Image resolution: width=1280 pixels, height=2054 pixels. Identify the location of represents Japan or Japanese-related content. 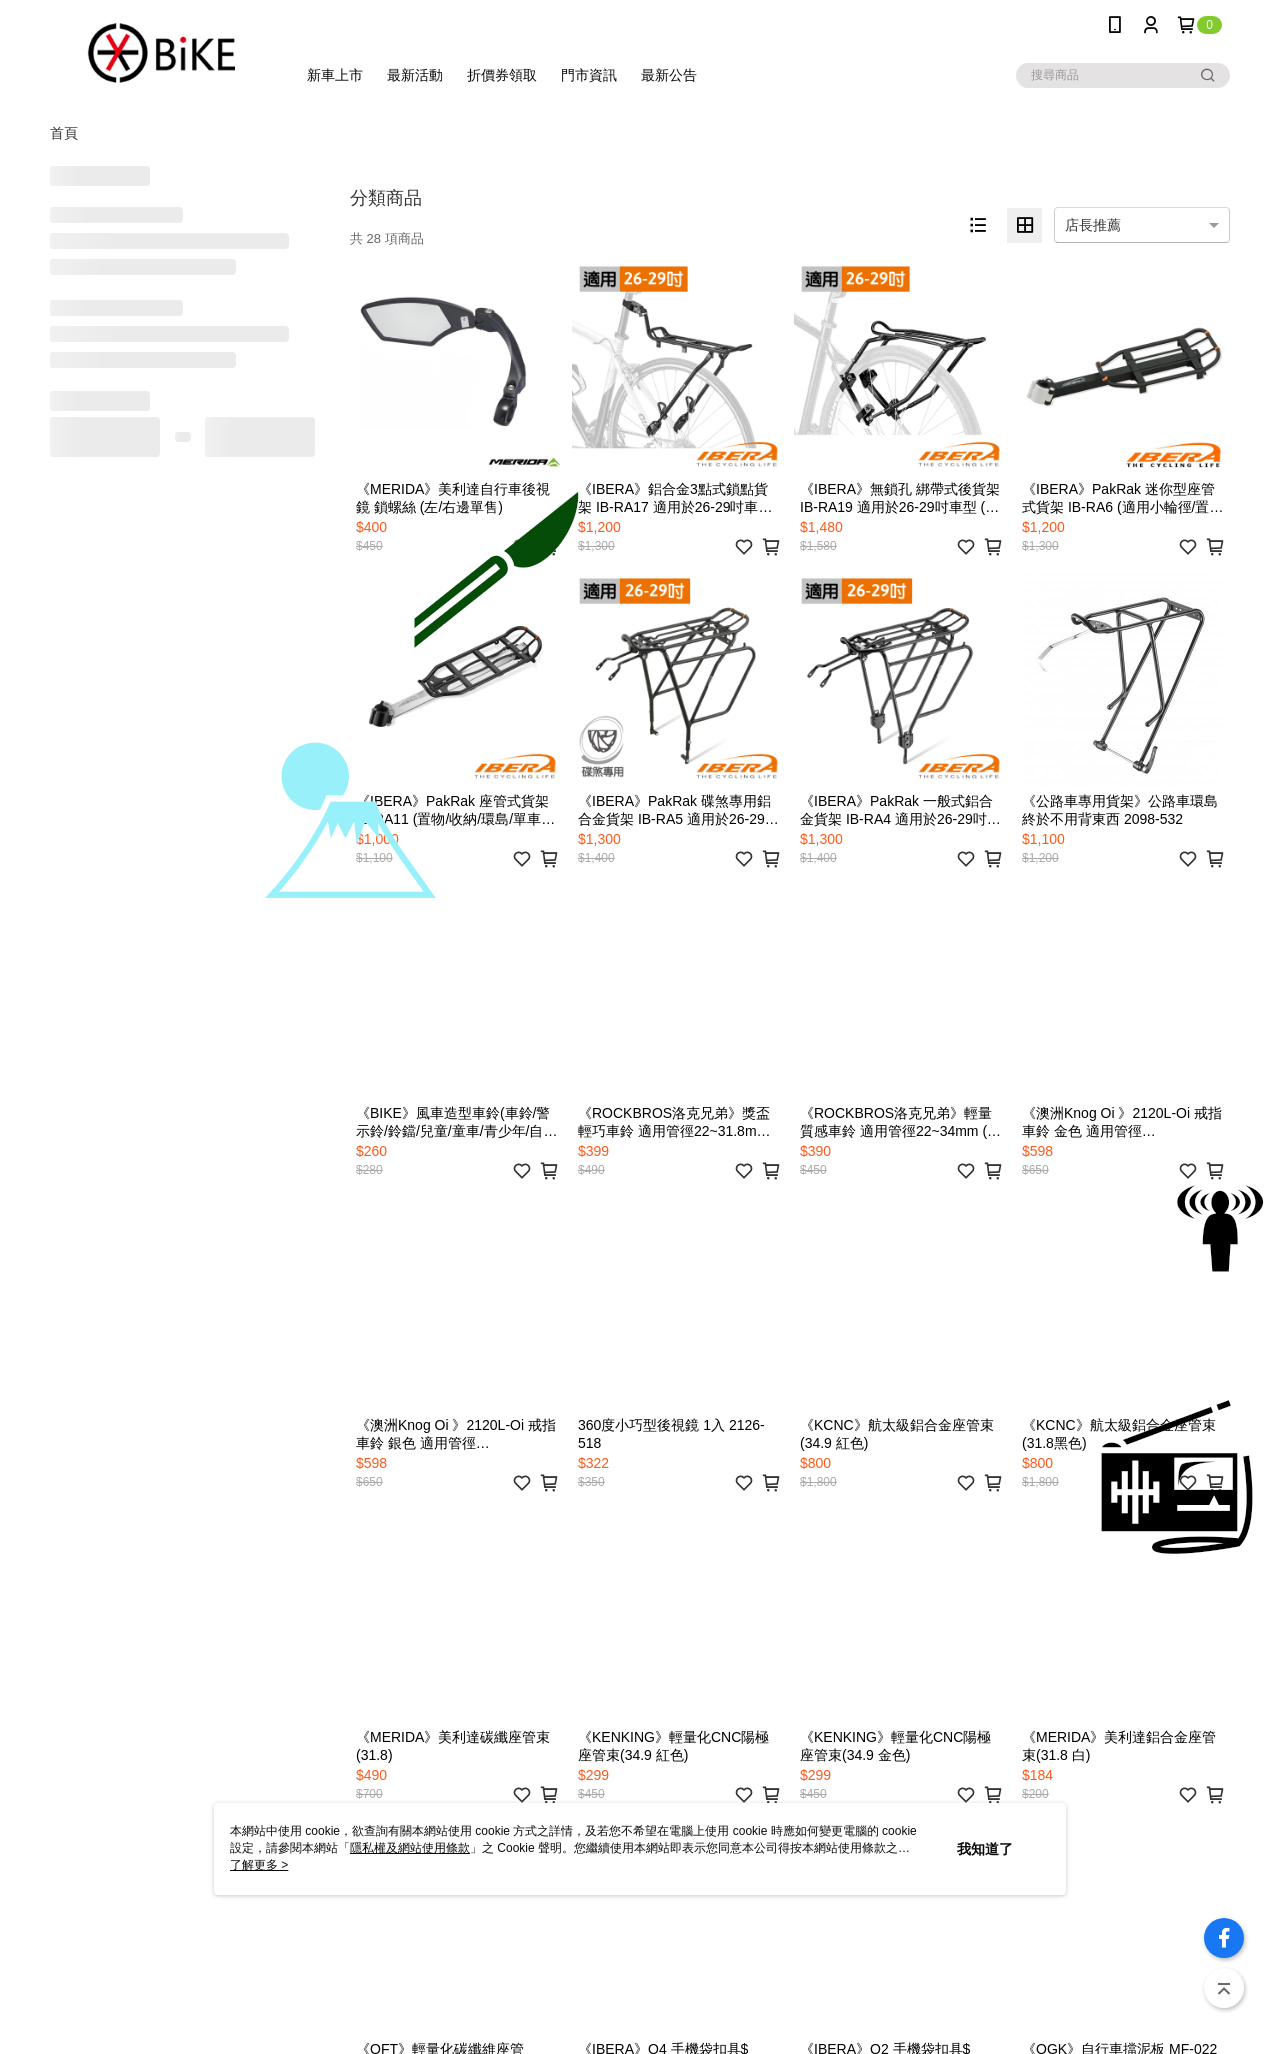
(351, 816).